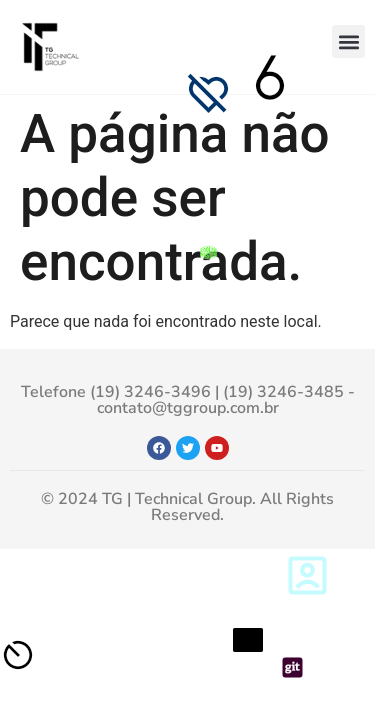 This screenshot has width=375, height=720. Describe the element at coordinates (208, 252) in the screenshot. I see `Cooler Master brand logo` at that location.